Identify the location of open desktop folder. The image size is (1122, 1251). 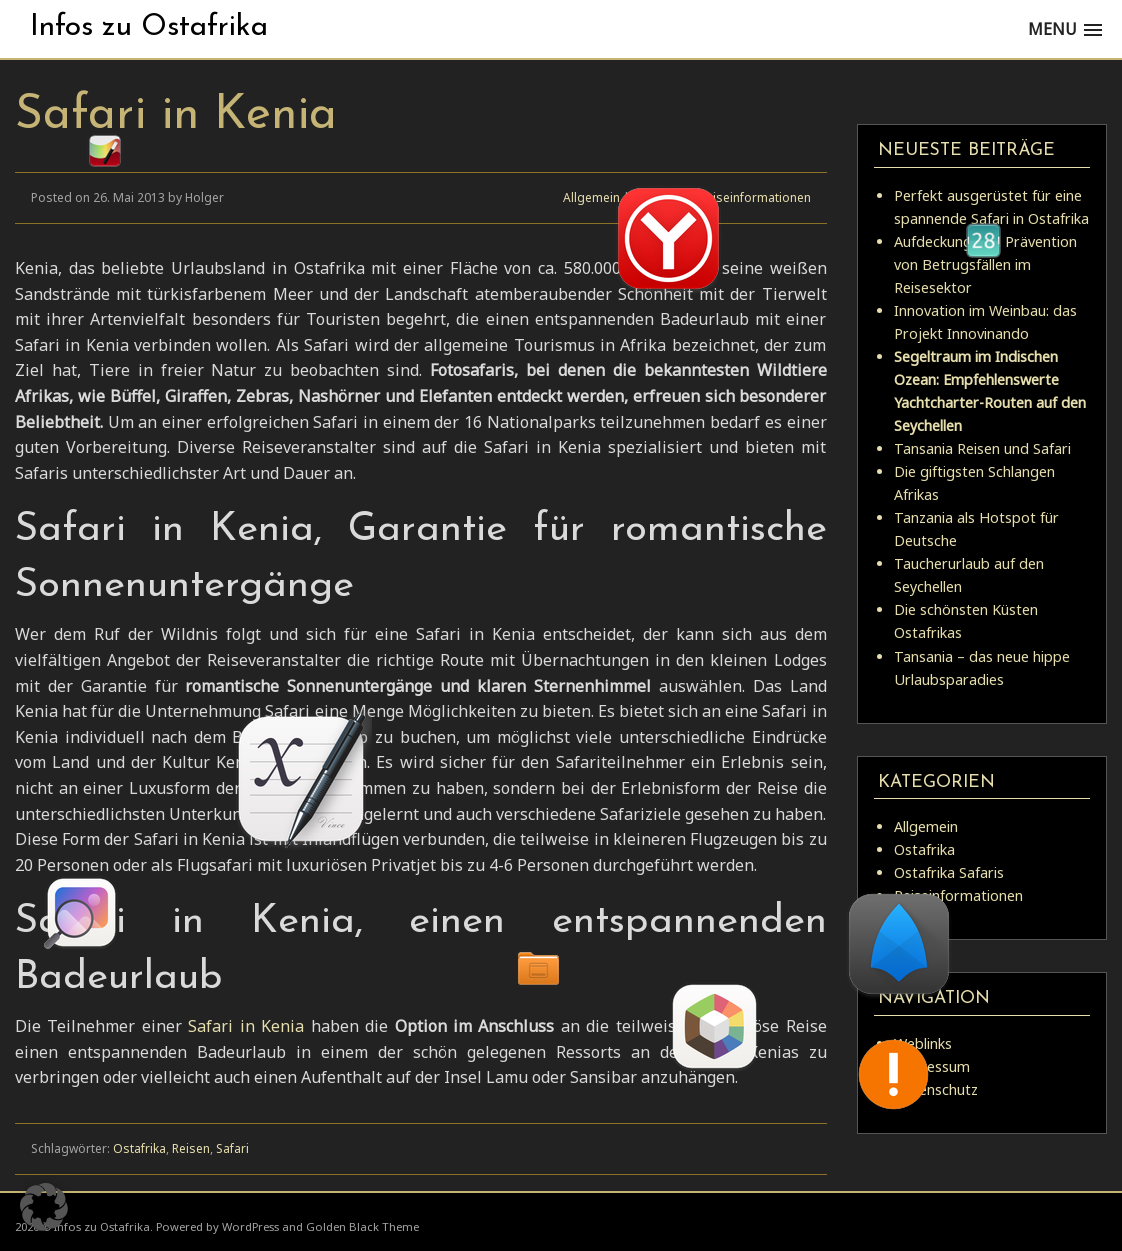
(538, 968).